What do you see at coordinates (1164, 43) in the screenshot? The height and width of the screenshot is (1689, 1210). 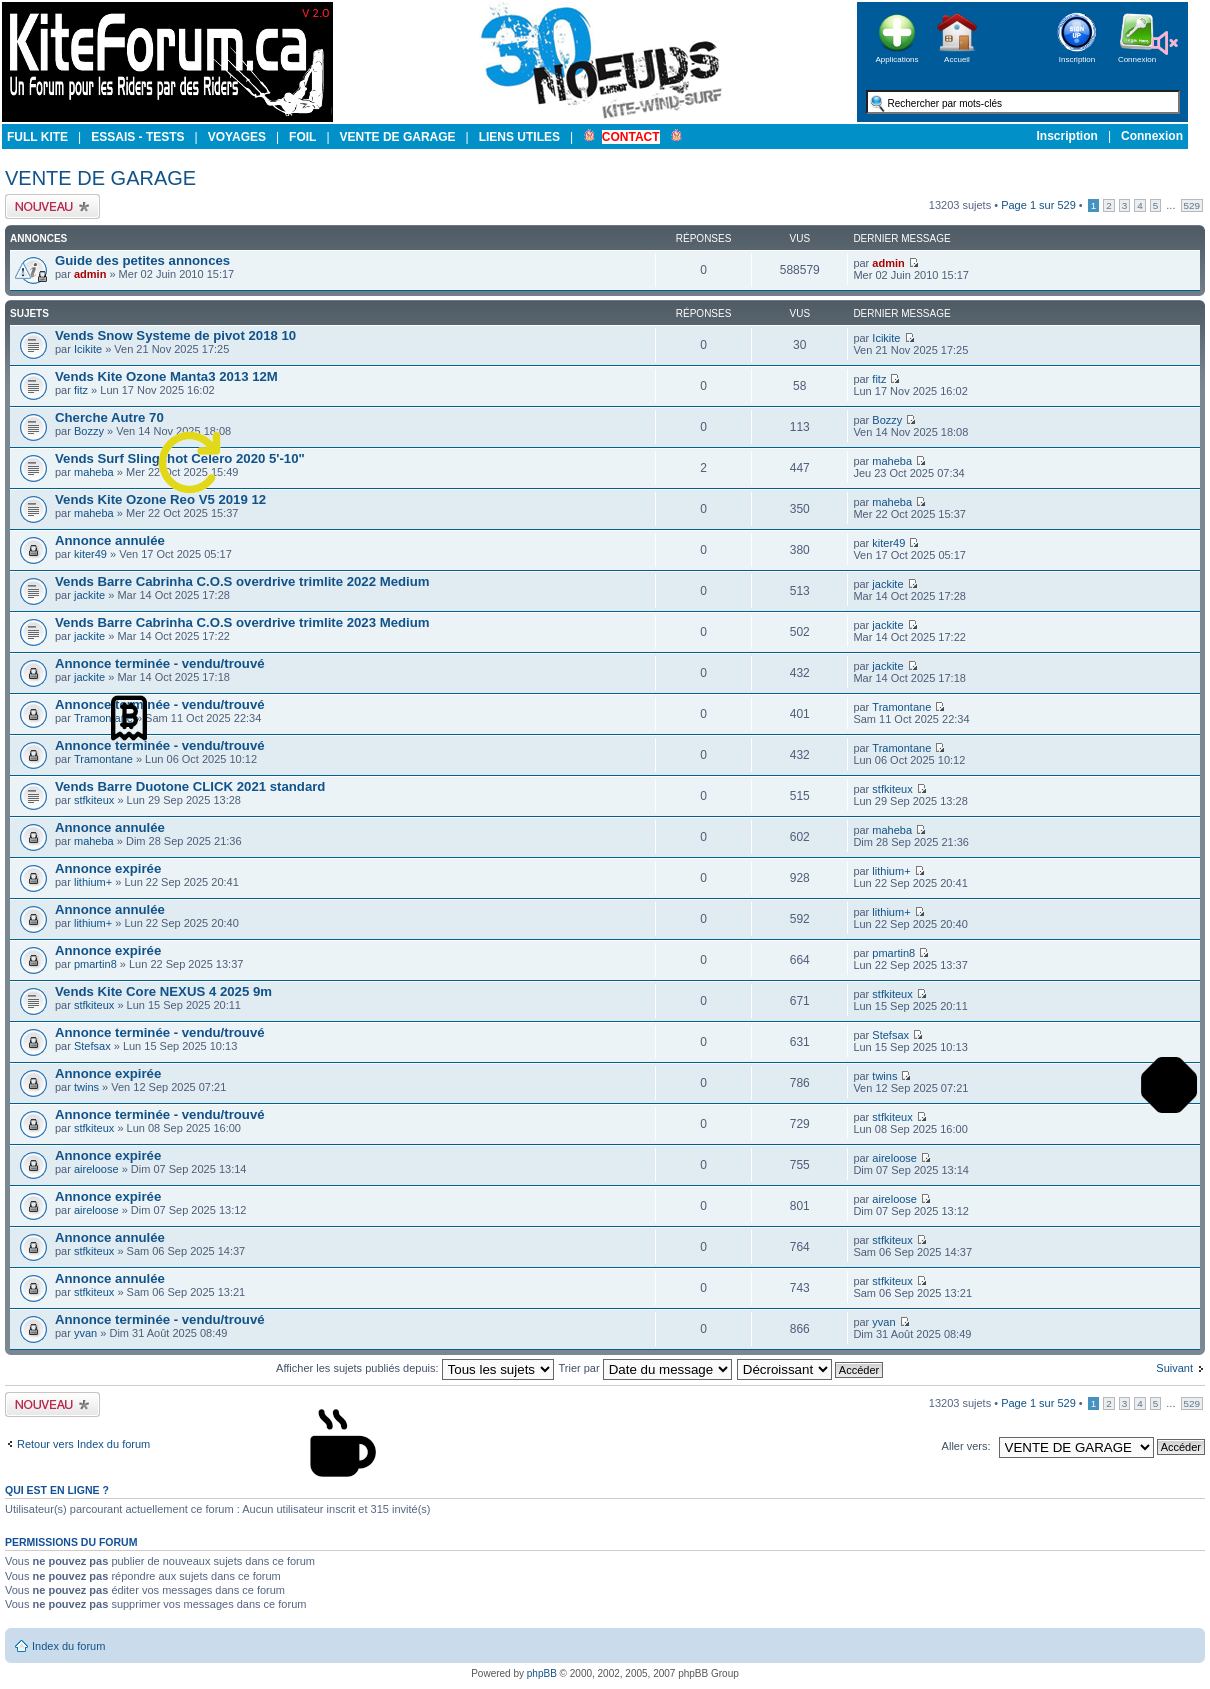 I see `mute audio` at bounding box center [1164, 43].